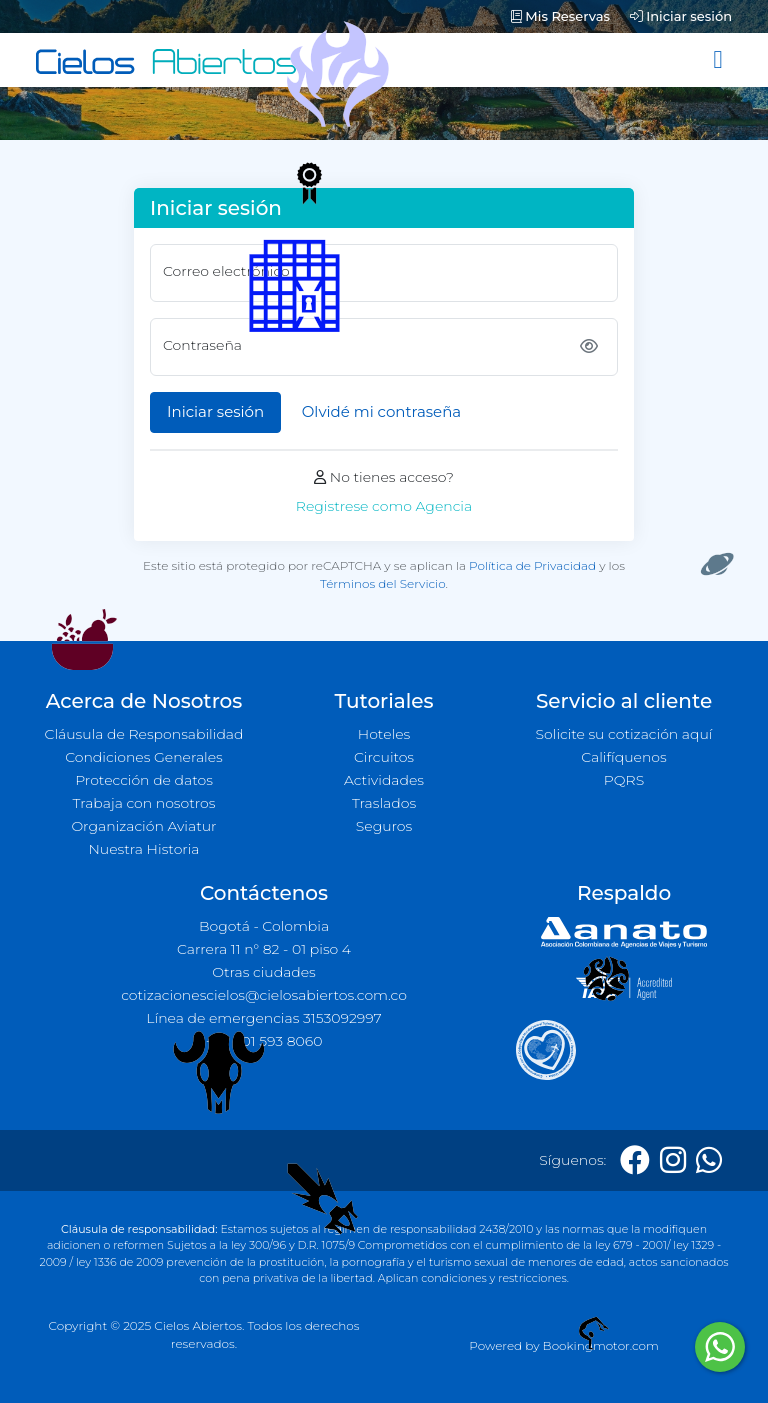  What do you see at coordinates (323, 1199) in the screenshot?
I see `activate afterburner or boost ability` at bounding box center [323, 1199].